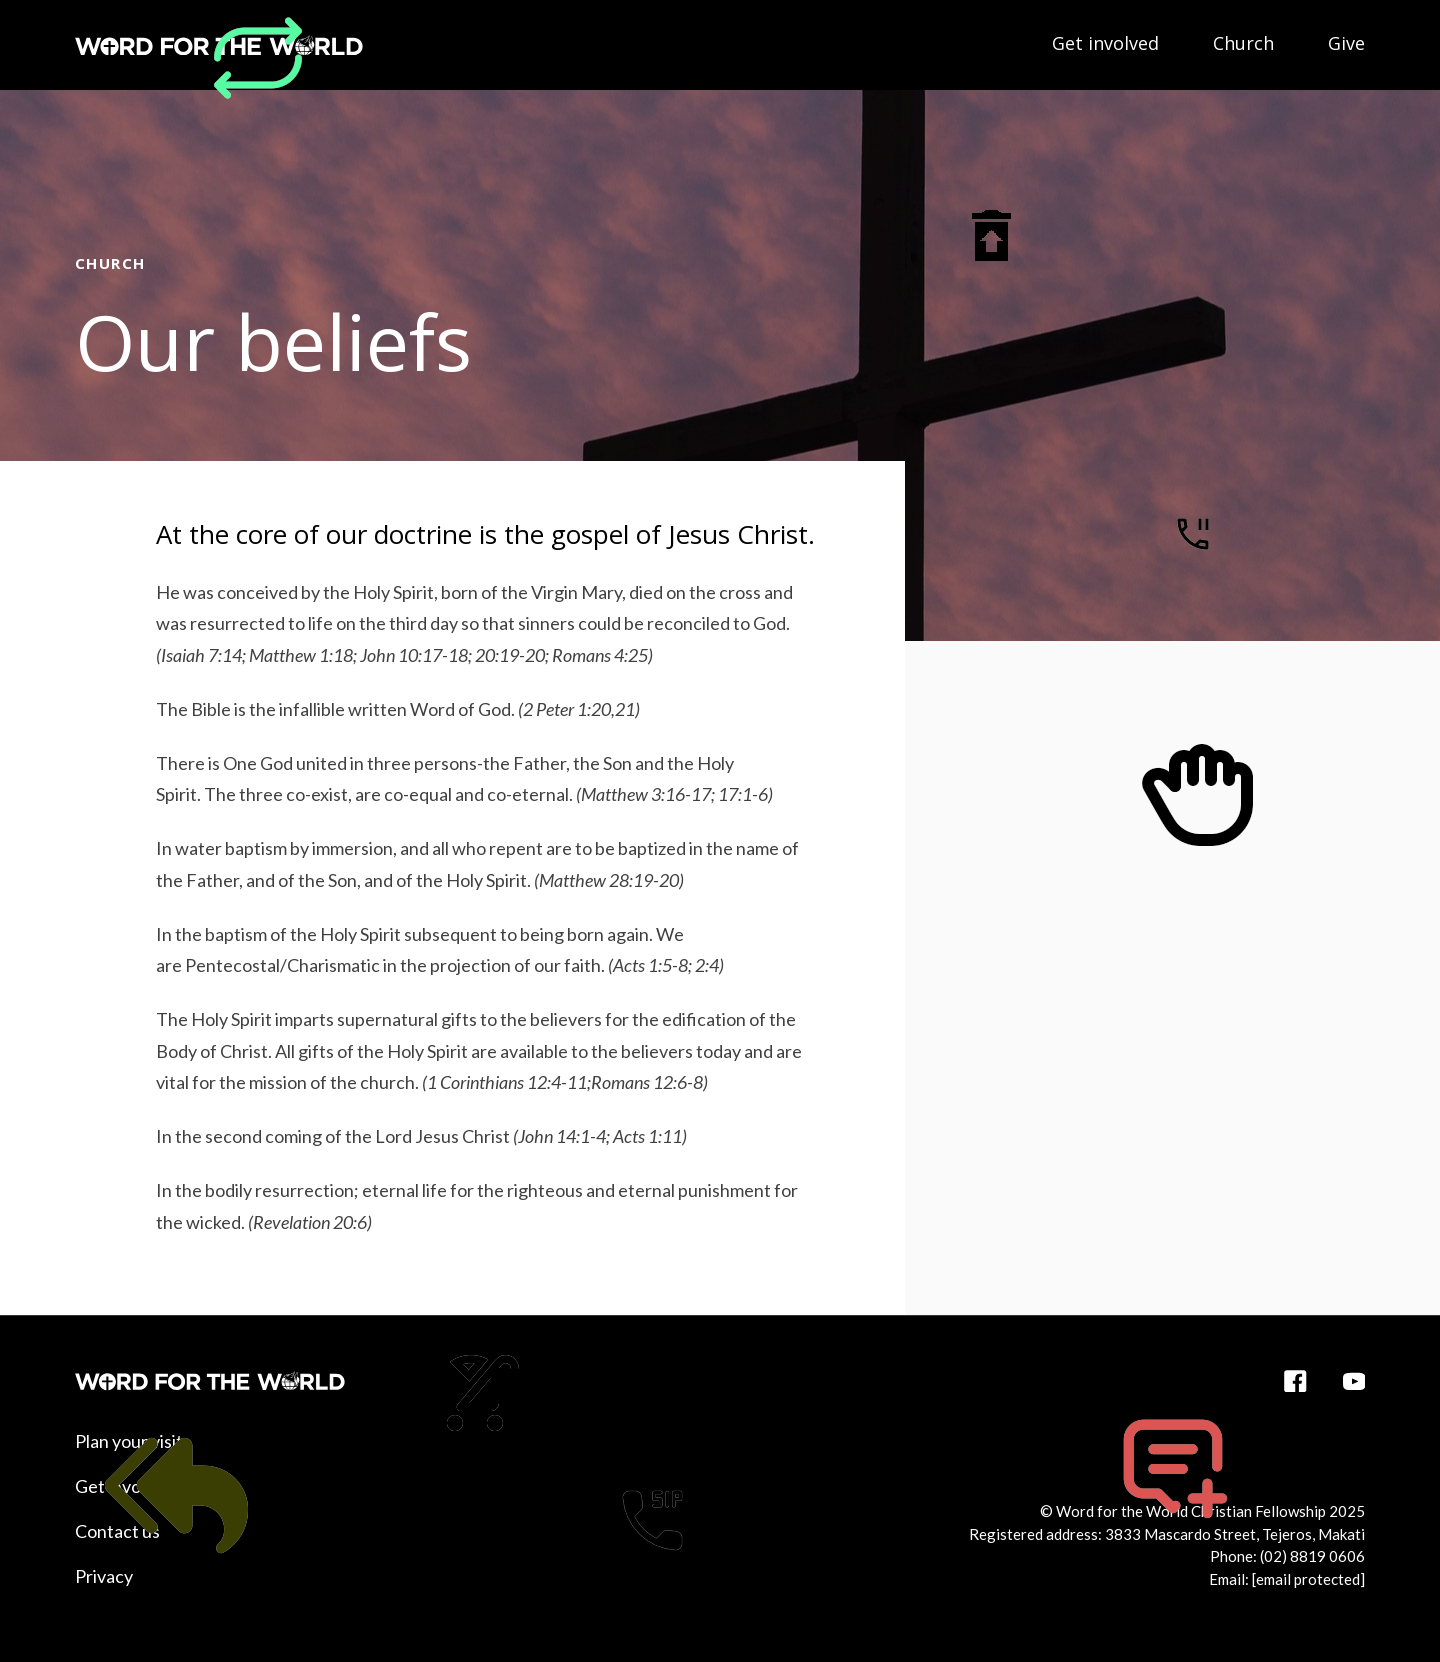 This screenshot has height=1662, width=1440. What do you see at coordinates (176, 1497) in the screenshot?
I see `reply to all recipients` at bounding box center [176, 1497].